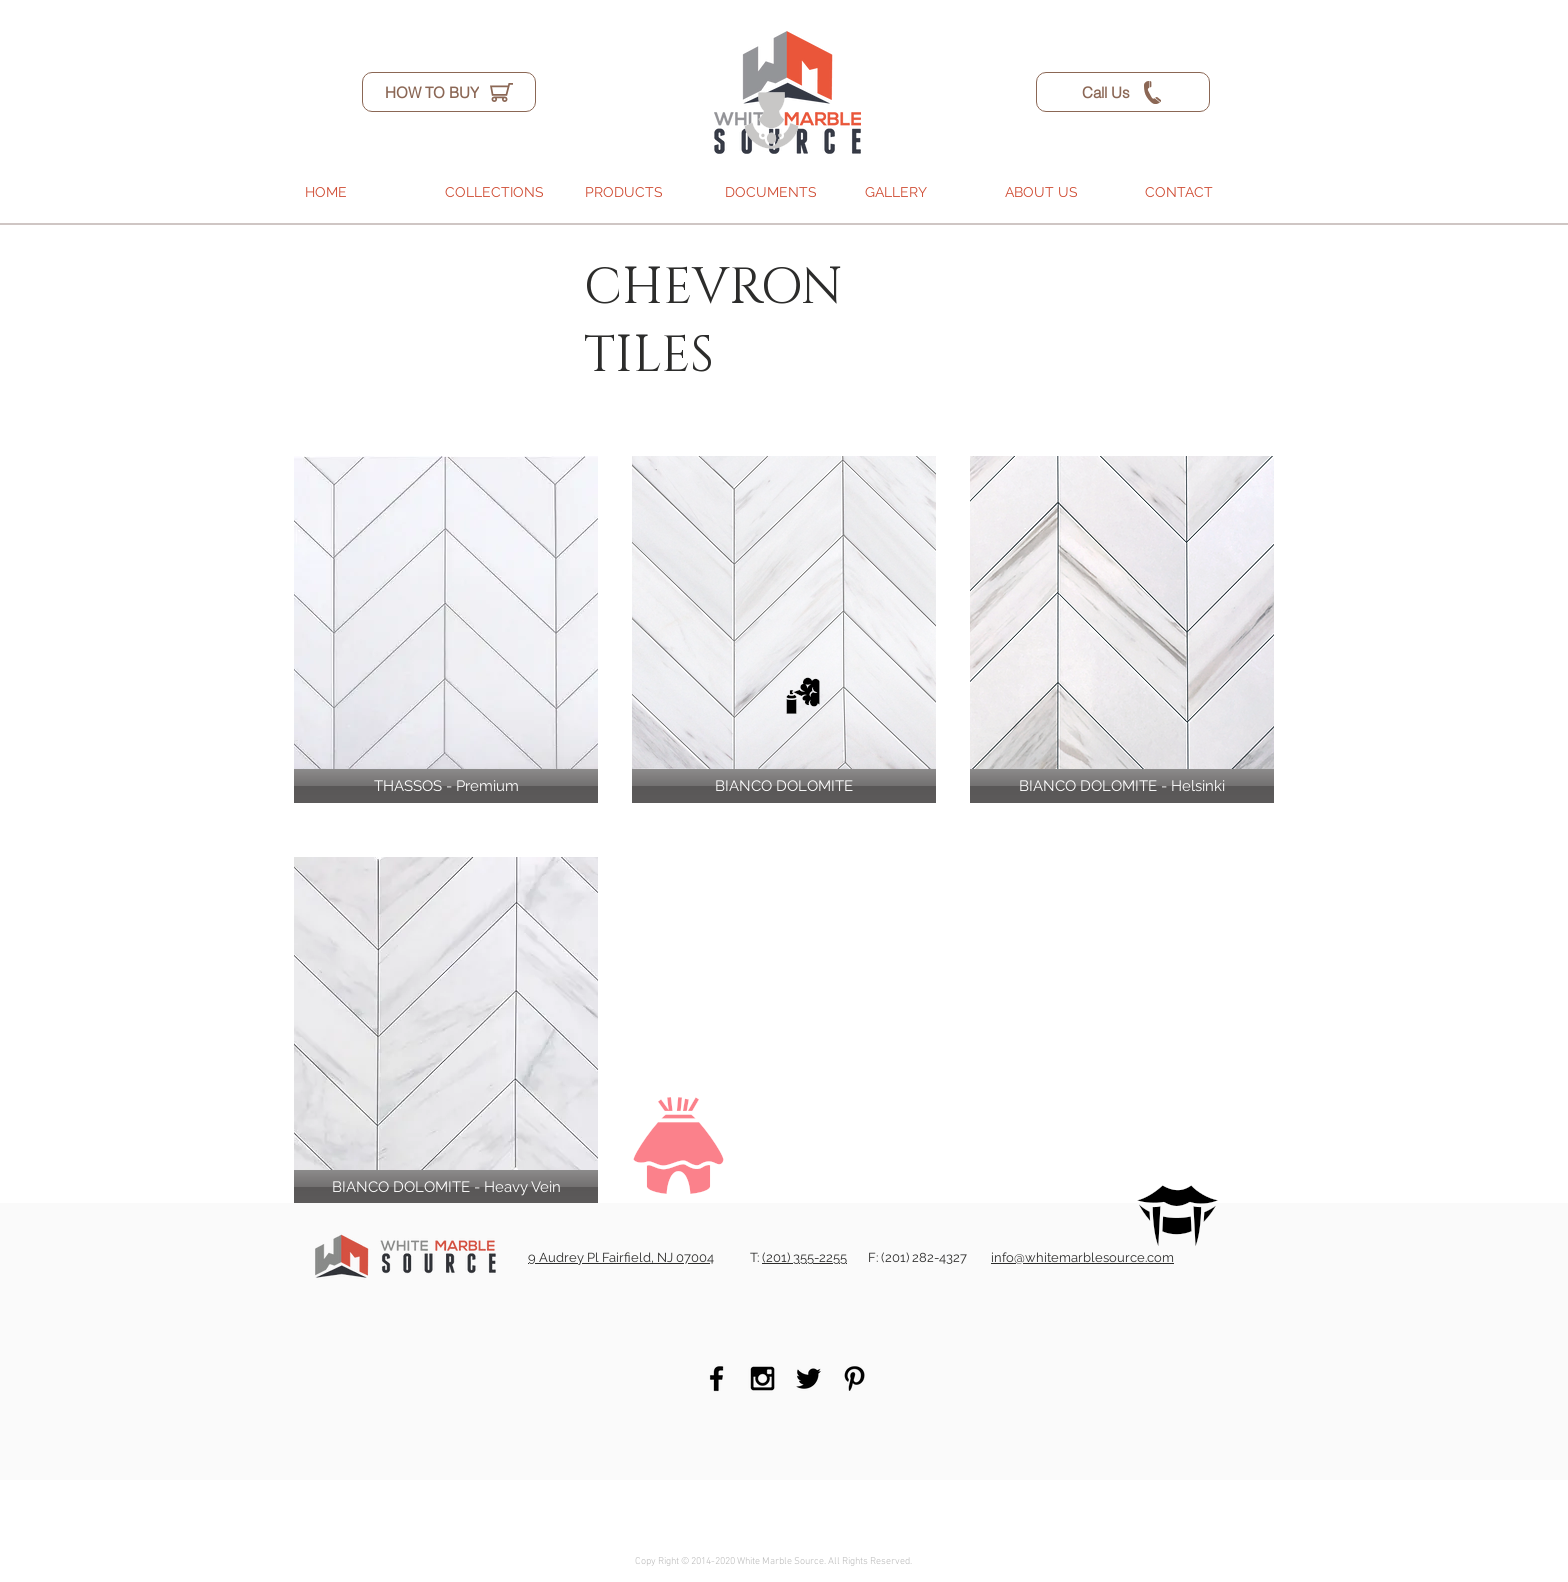 This screenshot has height=1582, width=1568. What do you see at coordinates (801, 695) in the screenshot?
I see `spray paint tool or graffiti feature` at bounding box center [801, 695].